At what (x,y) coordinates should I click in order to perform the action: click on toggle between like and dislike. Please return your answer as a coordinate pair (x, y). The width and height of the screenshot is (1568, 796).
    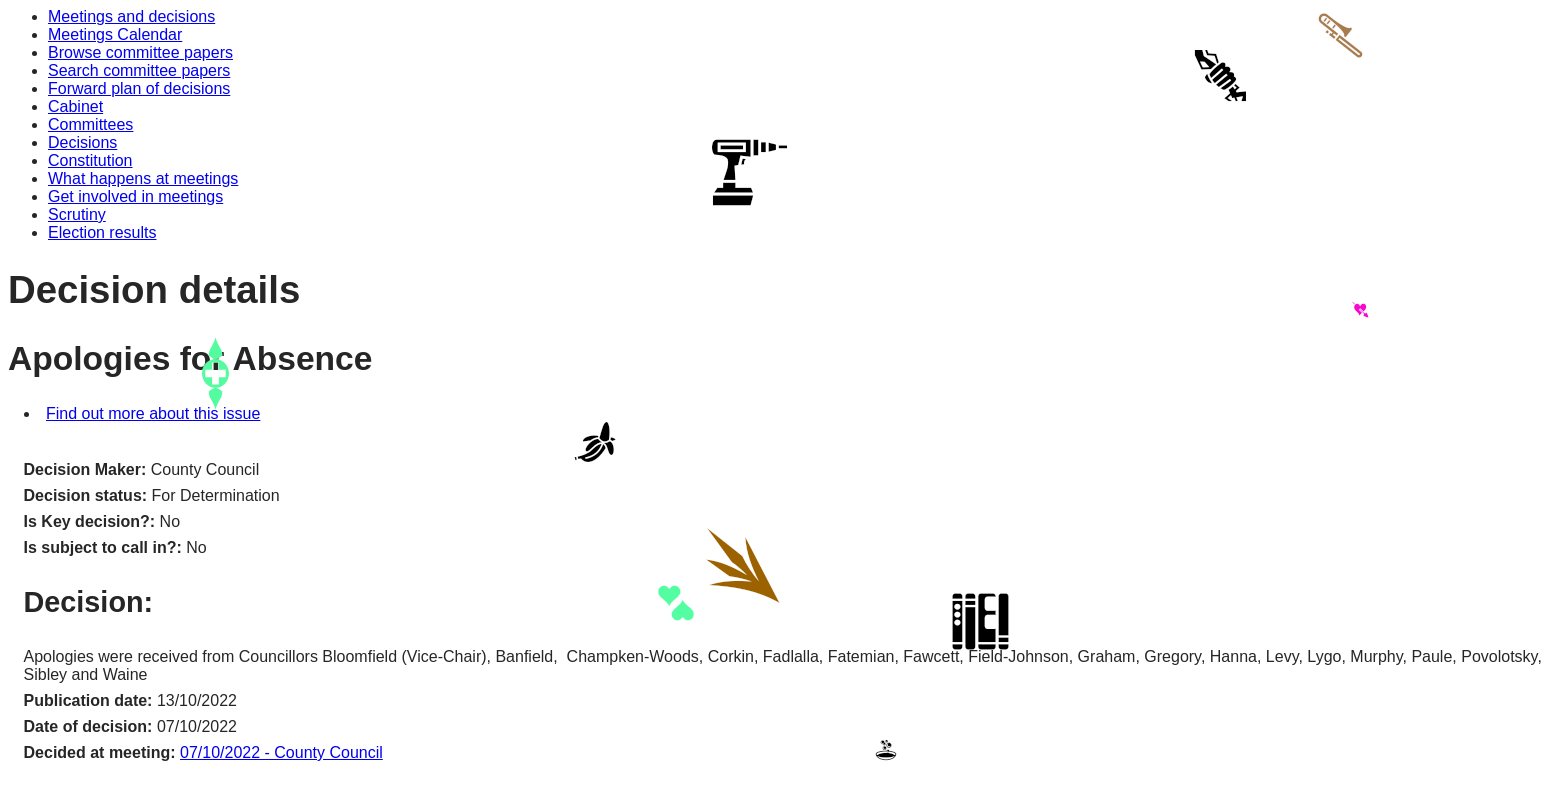
    Looking at the image, I should click on (676, 603).